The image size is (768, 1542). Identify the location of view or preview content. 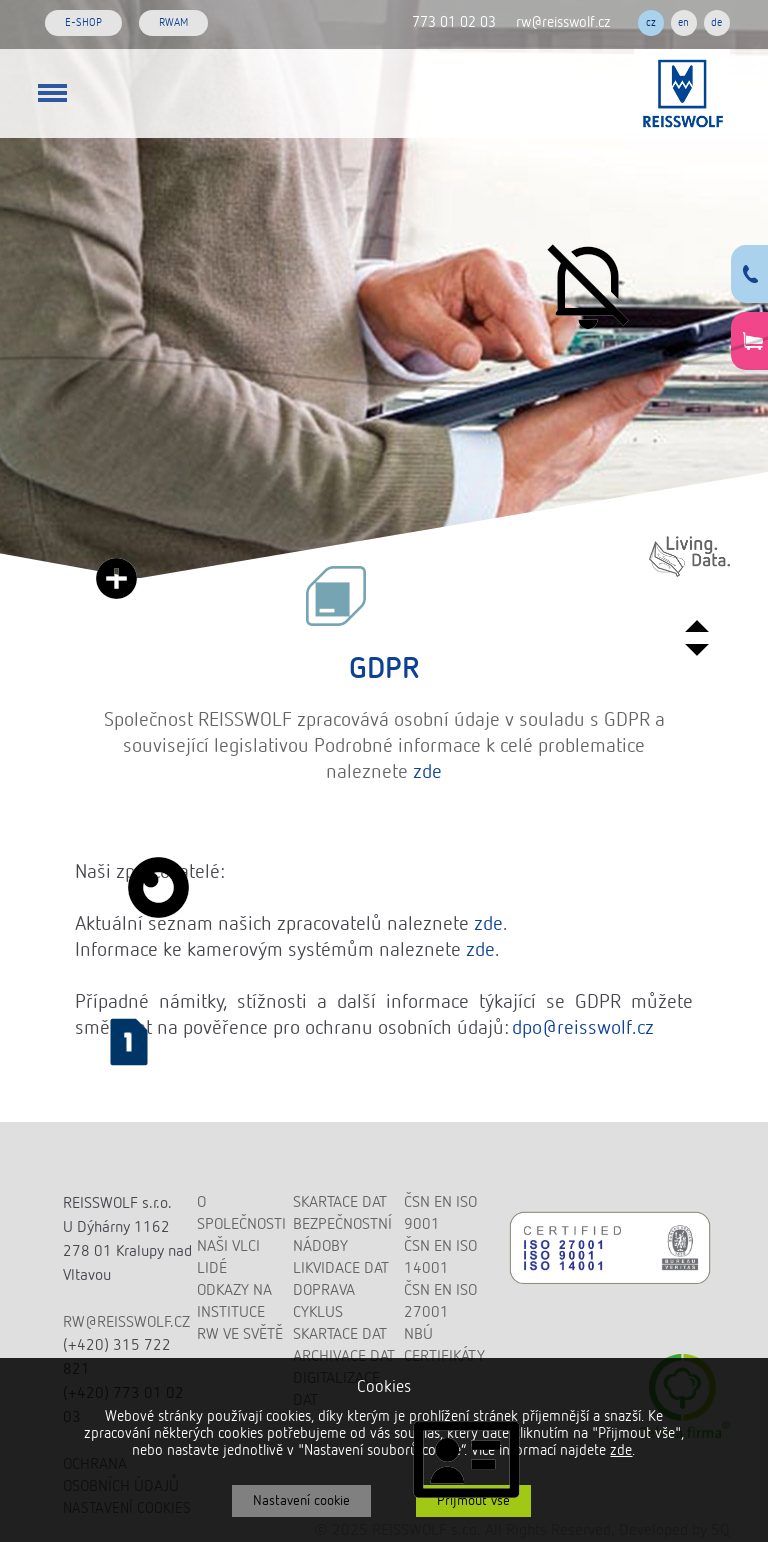
(158, 887).